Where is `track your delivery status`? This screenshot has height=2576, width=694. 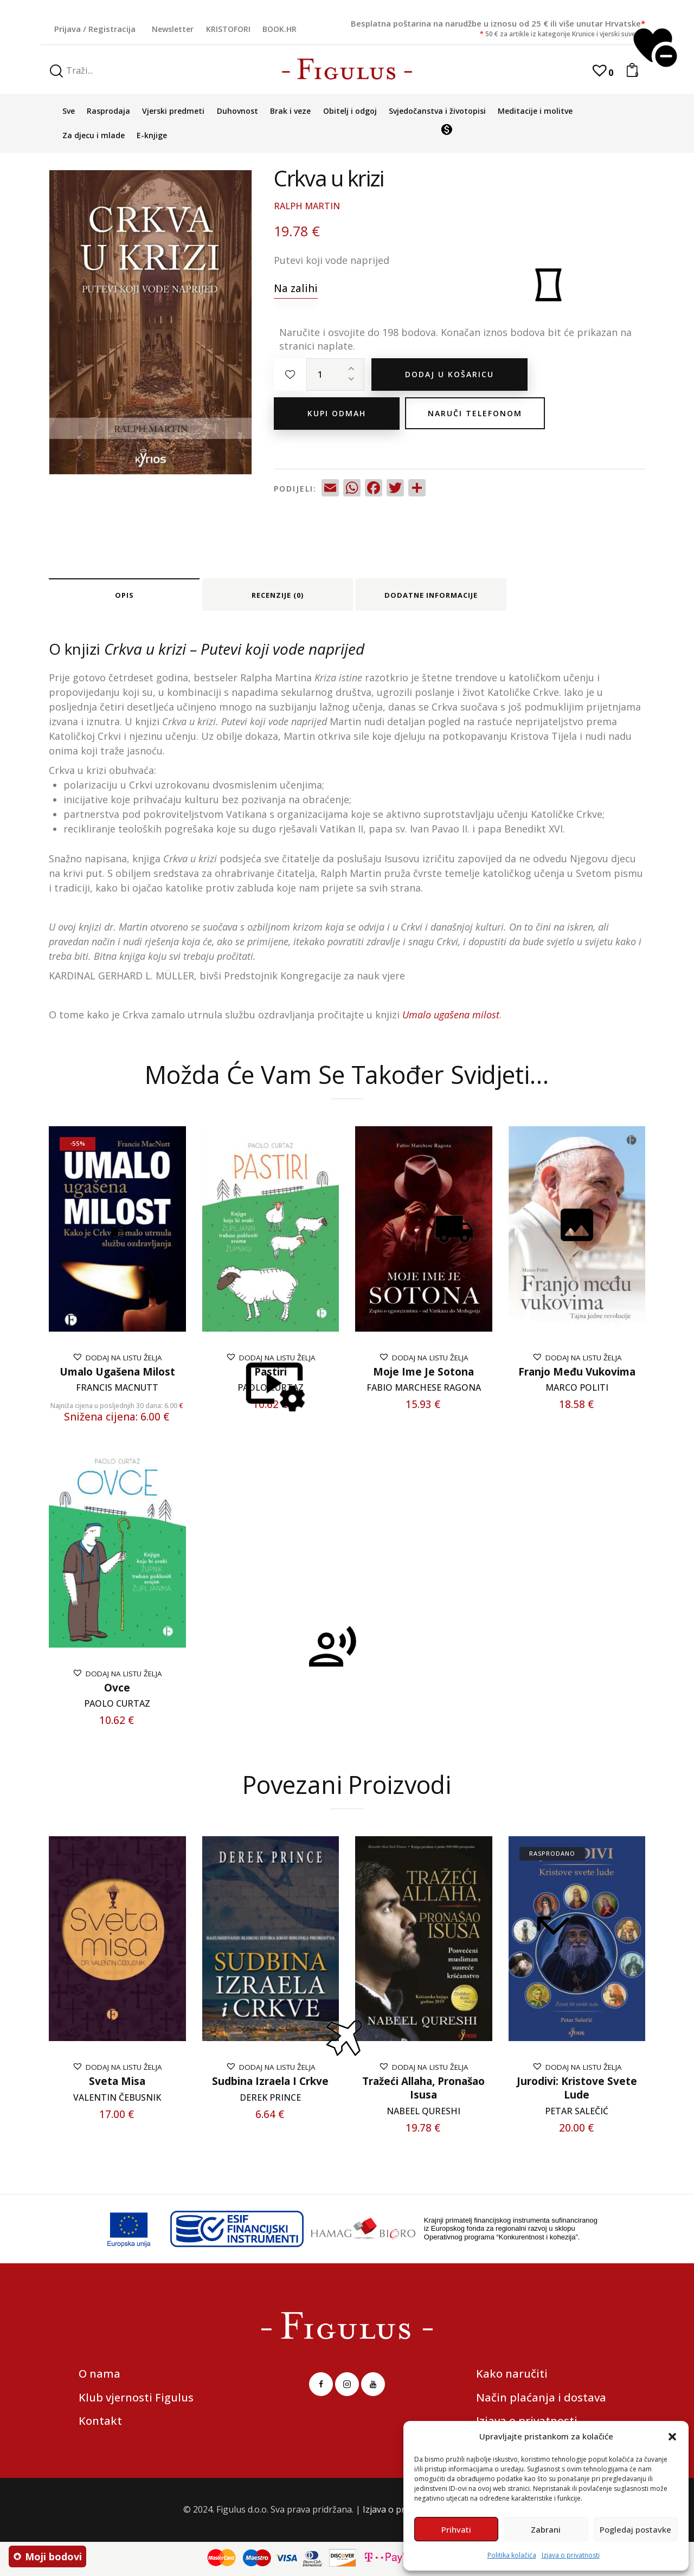 track your delivery status is located at coordinates (454, 1229).